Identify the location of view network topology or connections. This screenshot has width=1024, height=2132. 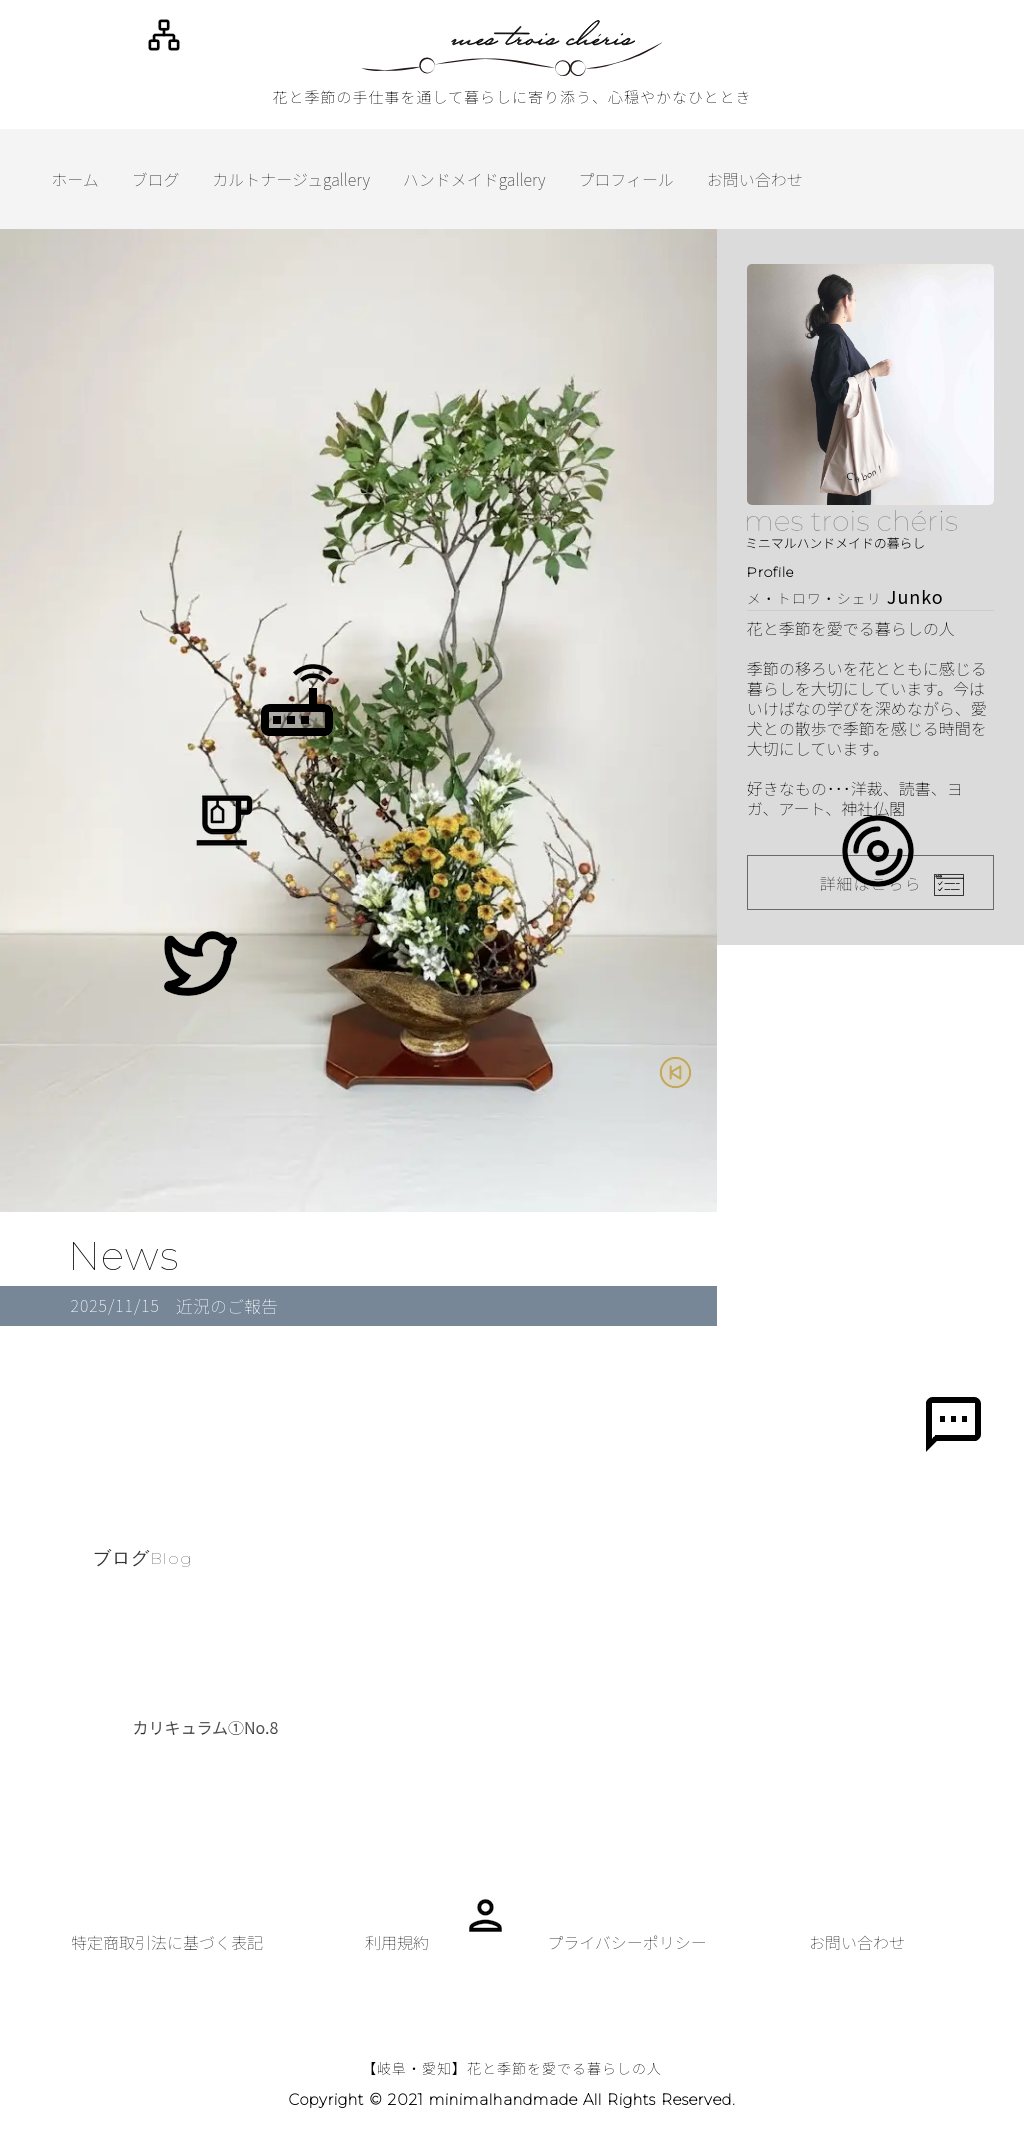
(164, 35).